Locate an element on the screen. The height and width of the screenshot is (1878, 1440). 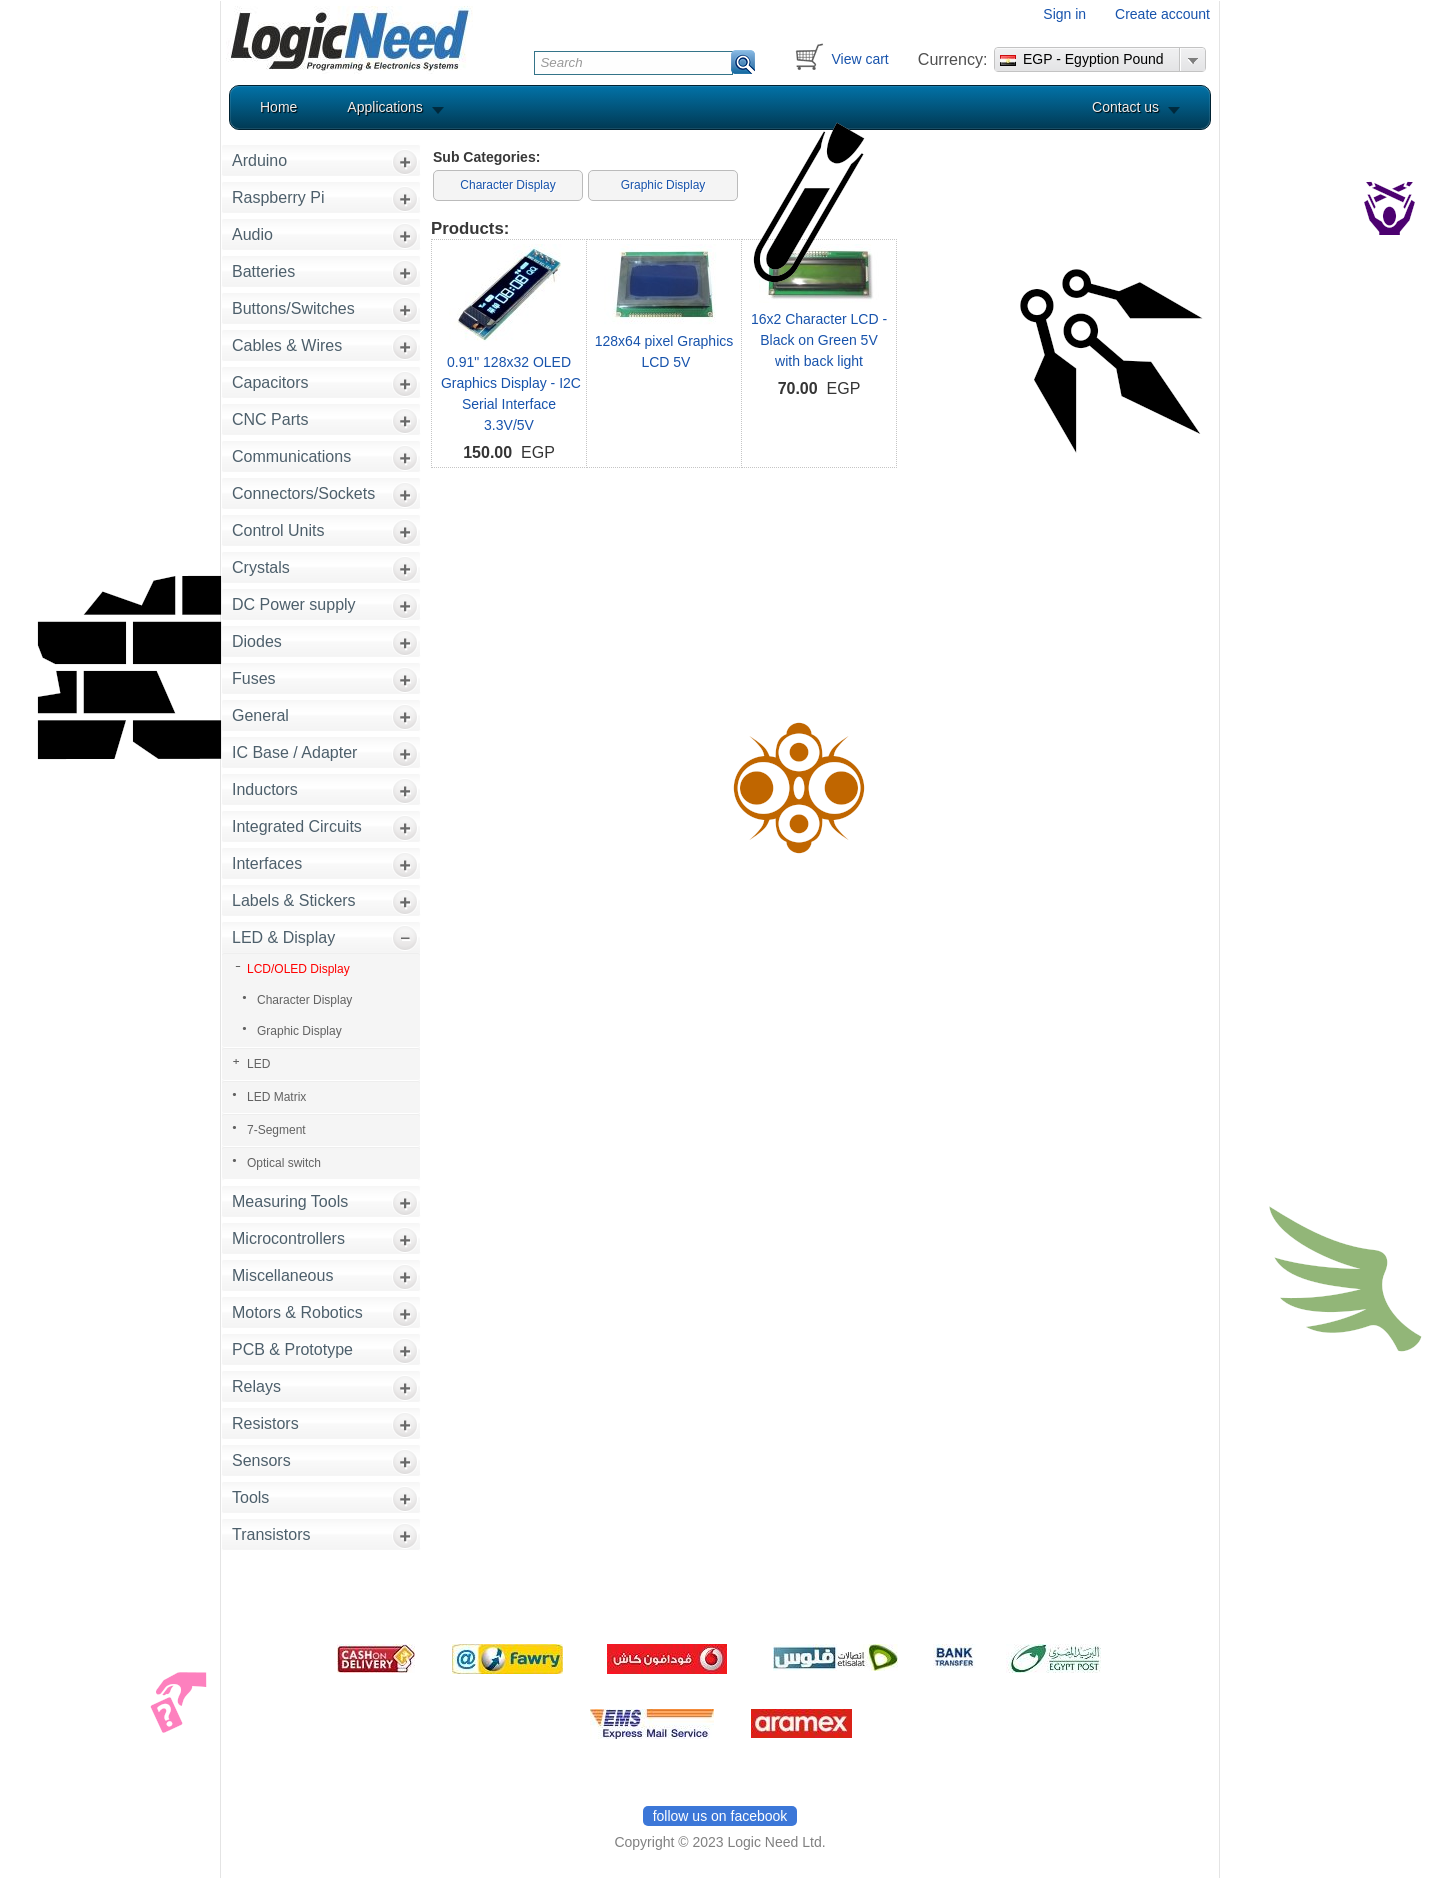
view combat power or battle strength is located at coordinates (1389, 207).